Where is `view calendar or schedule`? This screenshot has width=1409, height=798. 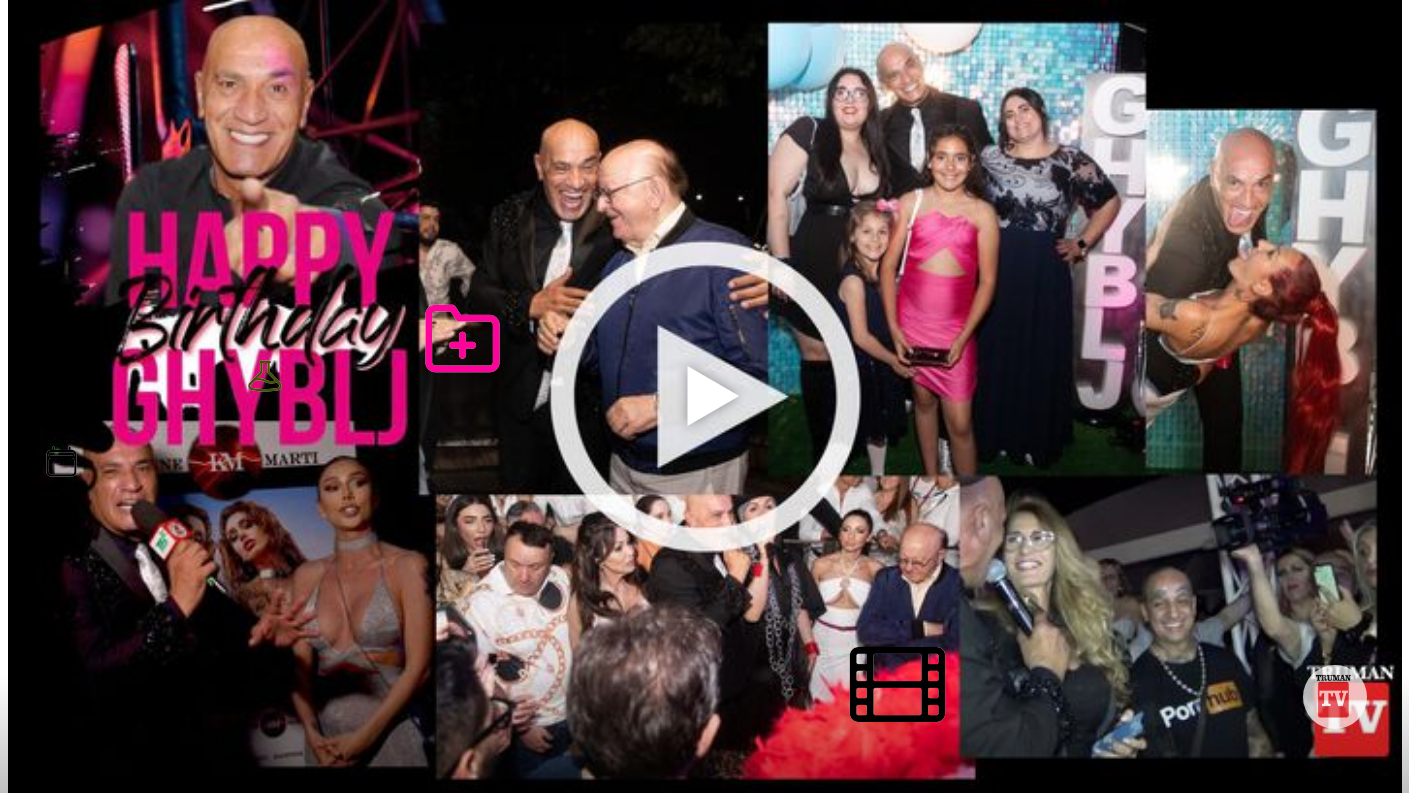
view calendar or schedule is located at coordinates (61, 461).